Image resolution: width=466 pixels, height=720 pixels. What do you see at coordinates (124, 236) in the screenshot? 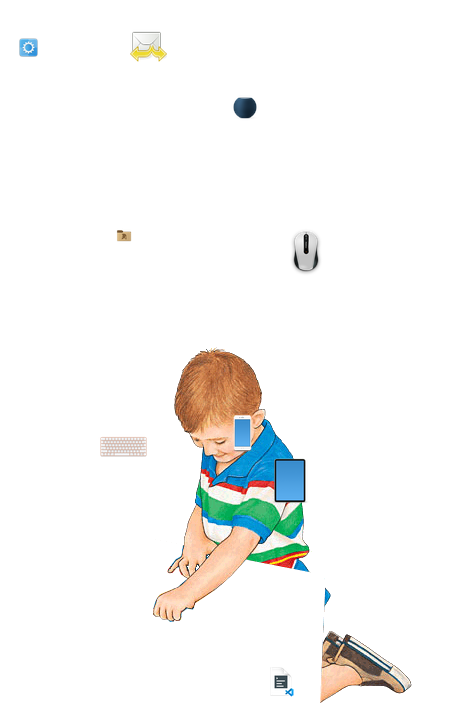
I see `folder containing historical or ancient history files` at bounding box center [124, 236].